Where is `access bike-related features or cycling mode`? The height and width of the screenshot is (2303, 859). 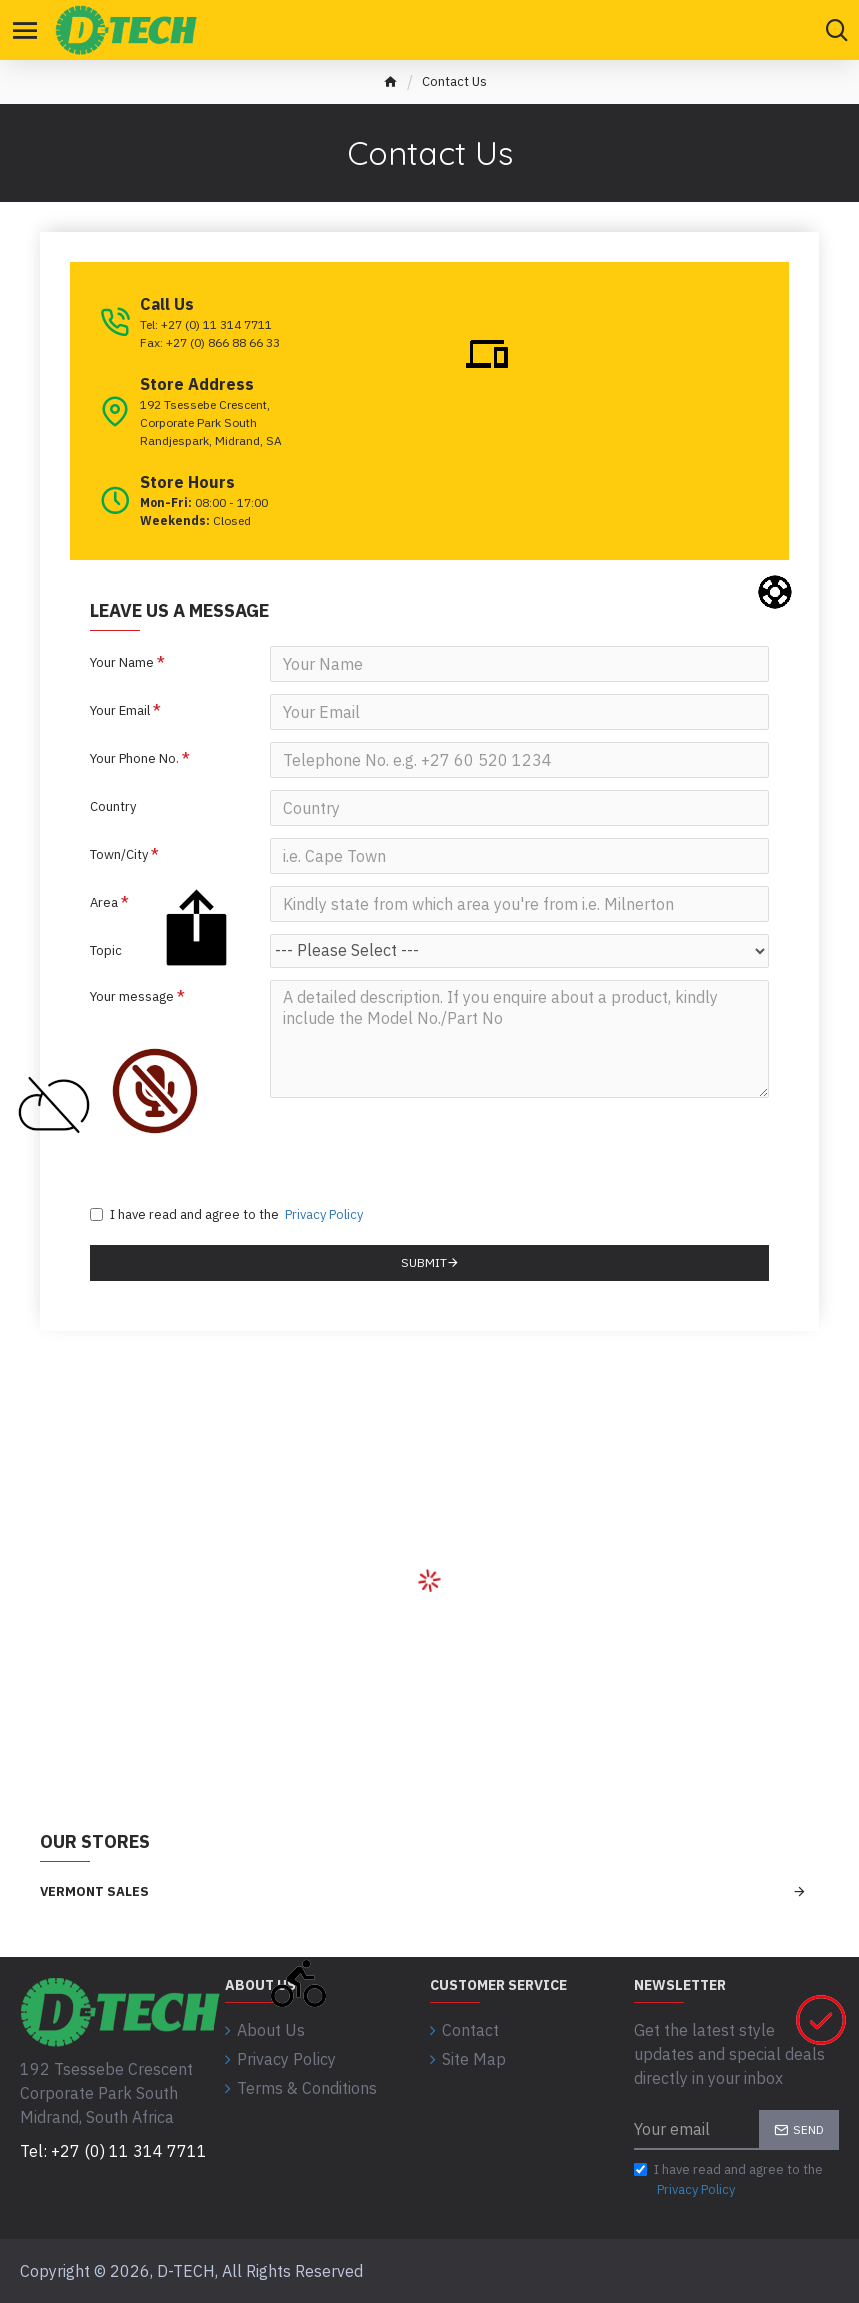
access bike-related features or cycling mode is located at coordinates (298, 1983).